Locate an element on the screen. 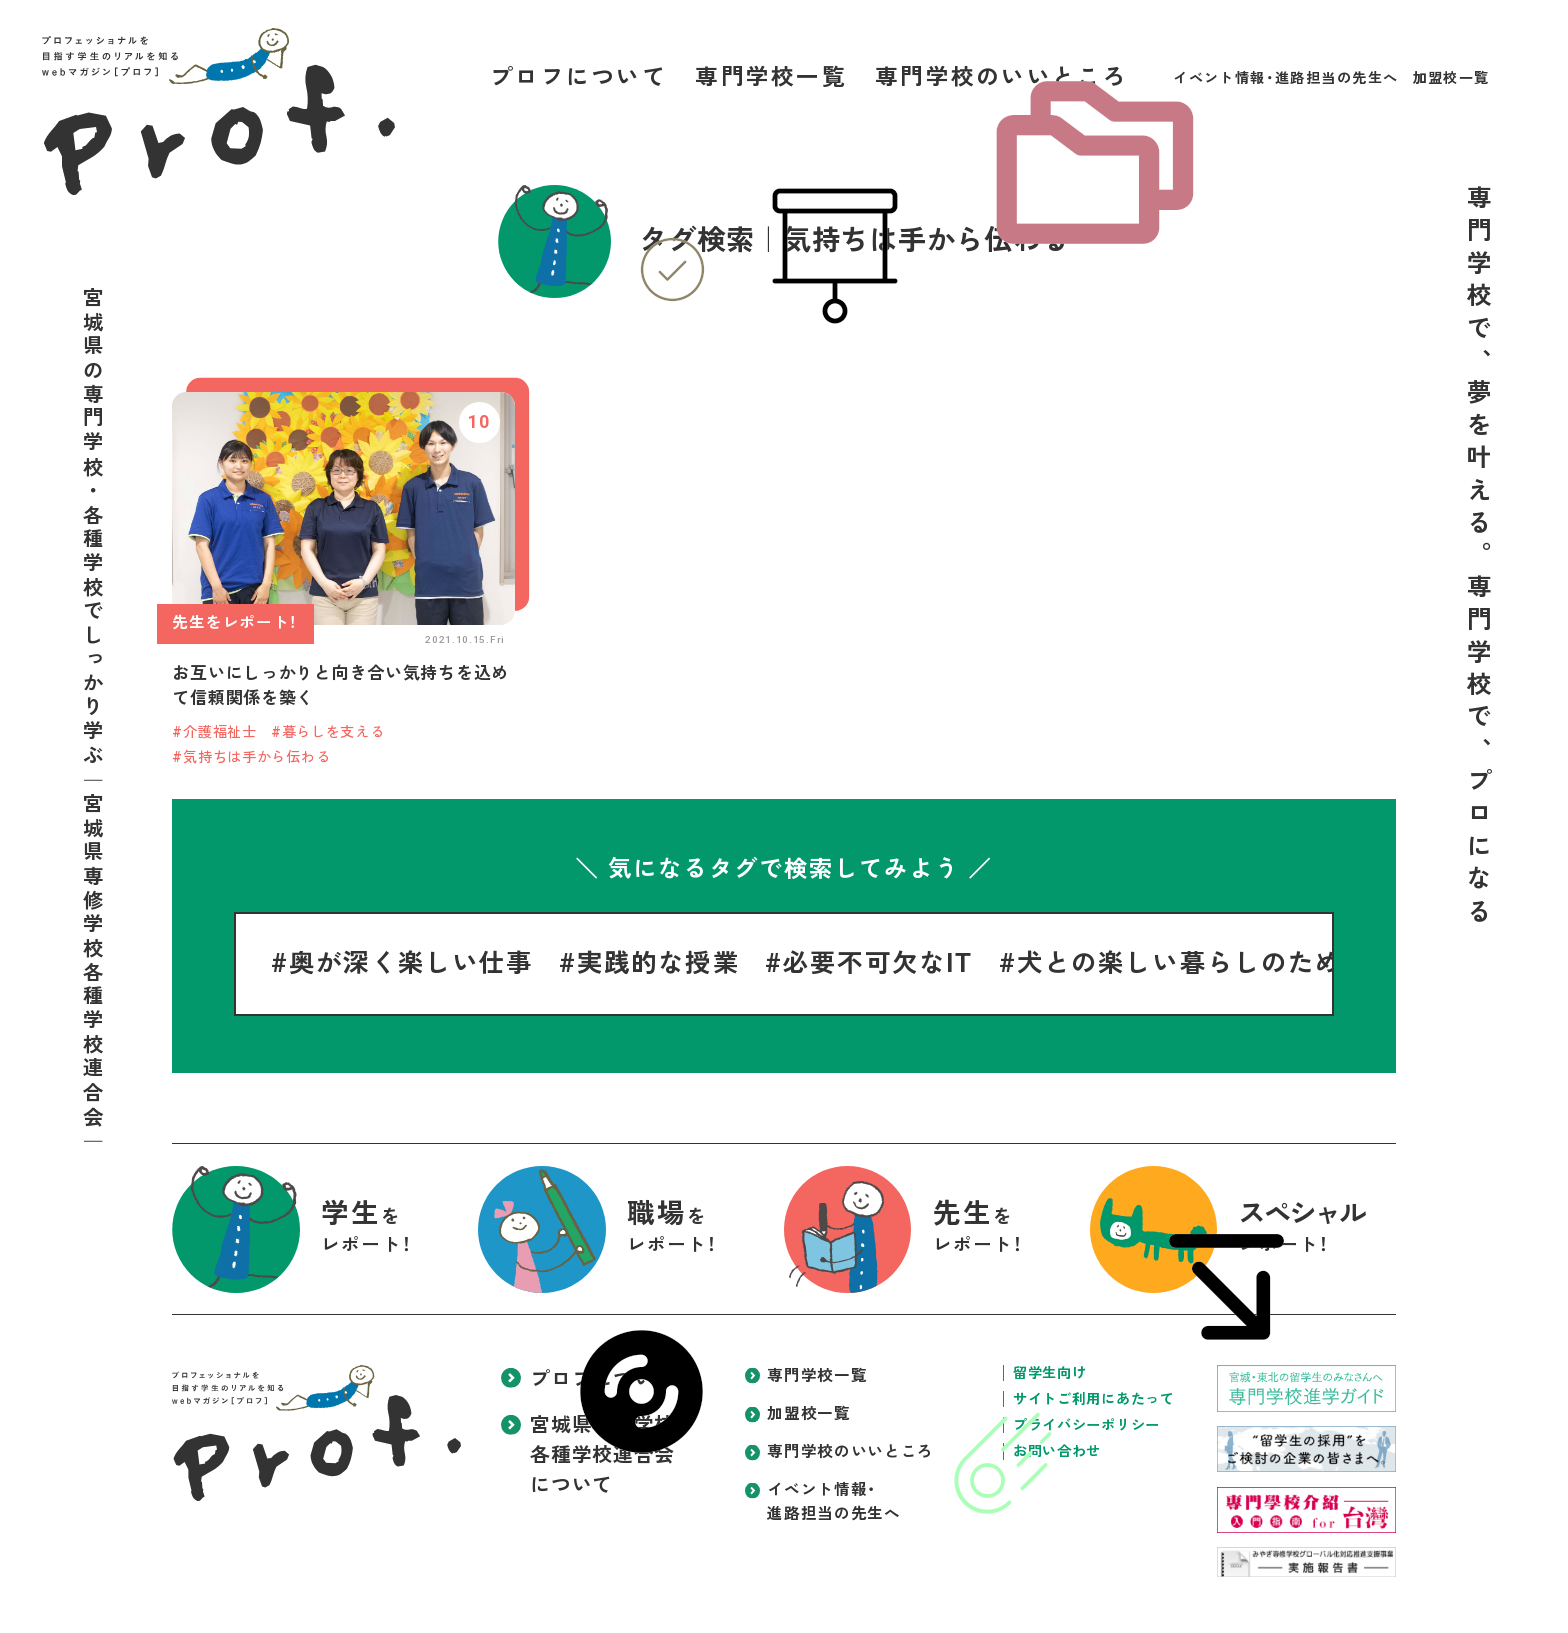  move item to bottom-right corner is located at coordinates (1226, 1291).